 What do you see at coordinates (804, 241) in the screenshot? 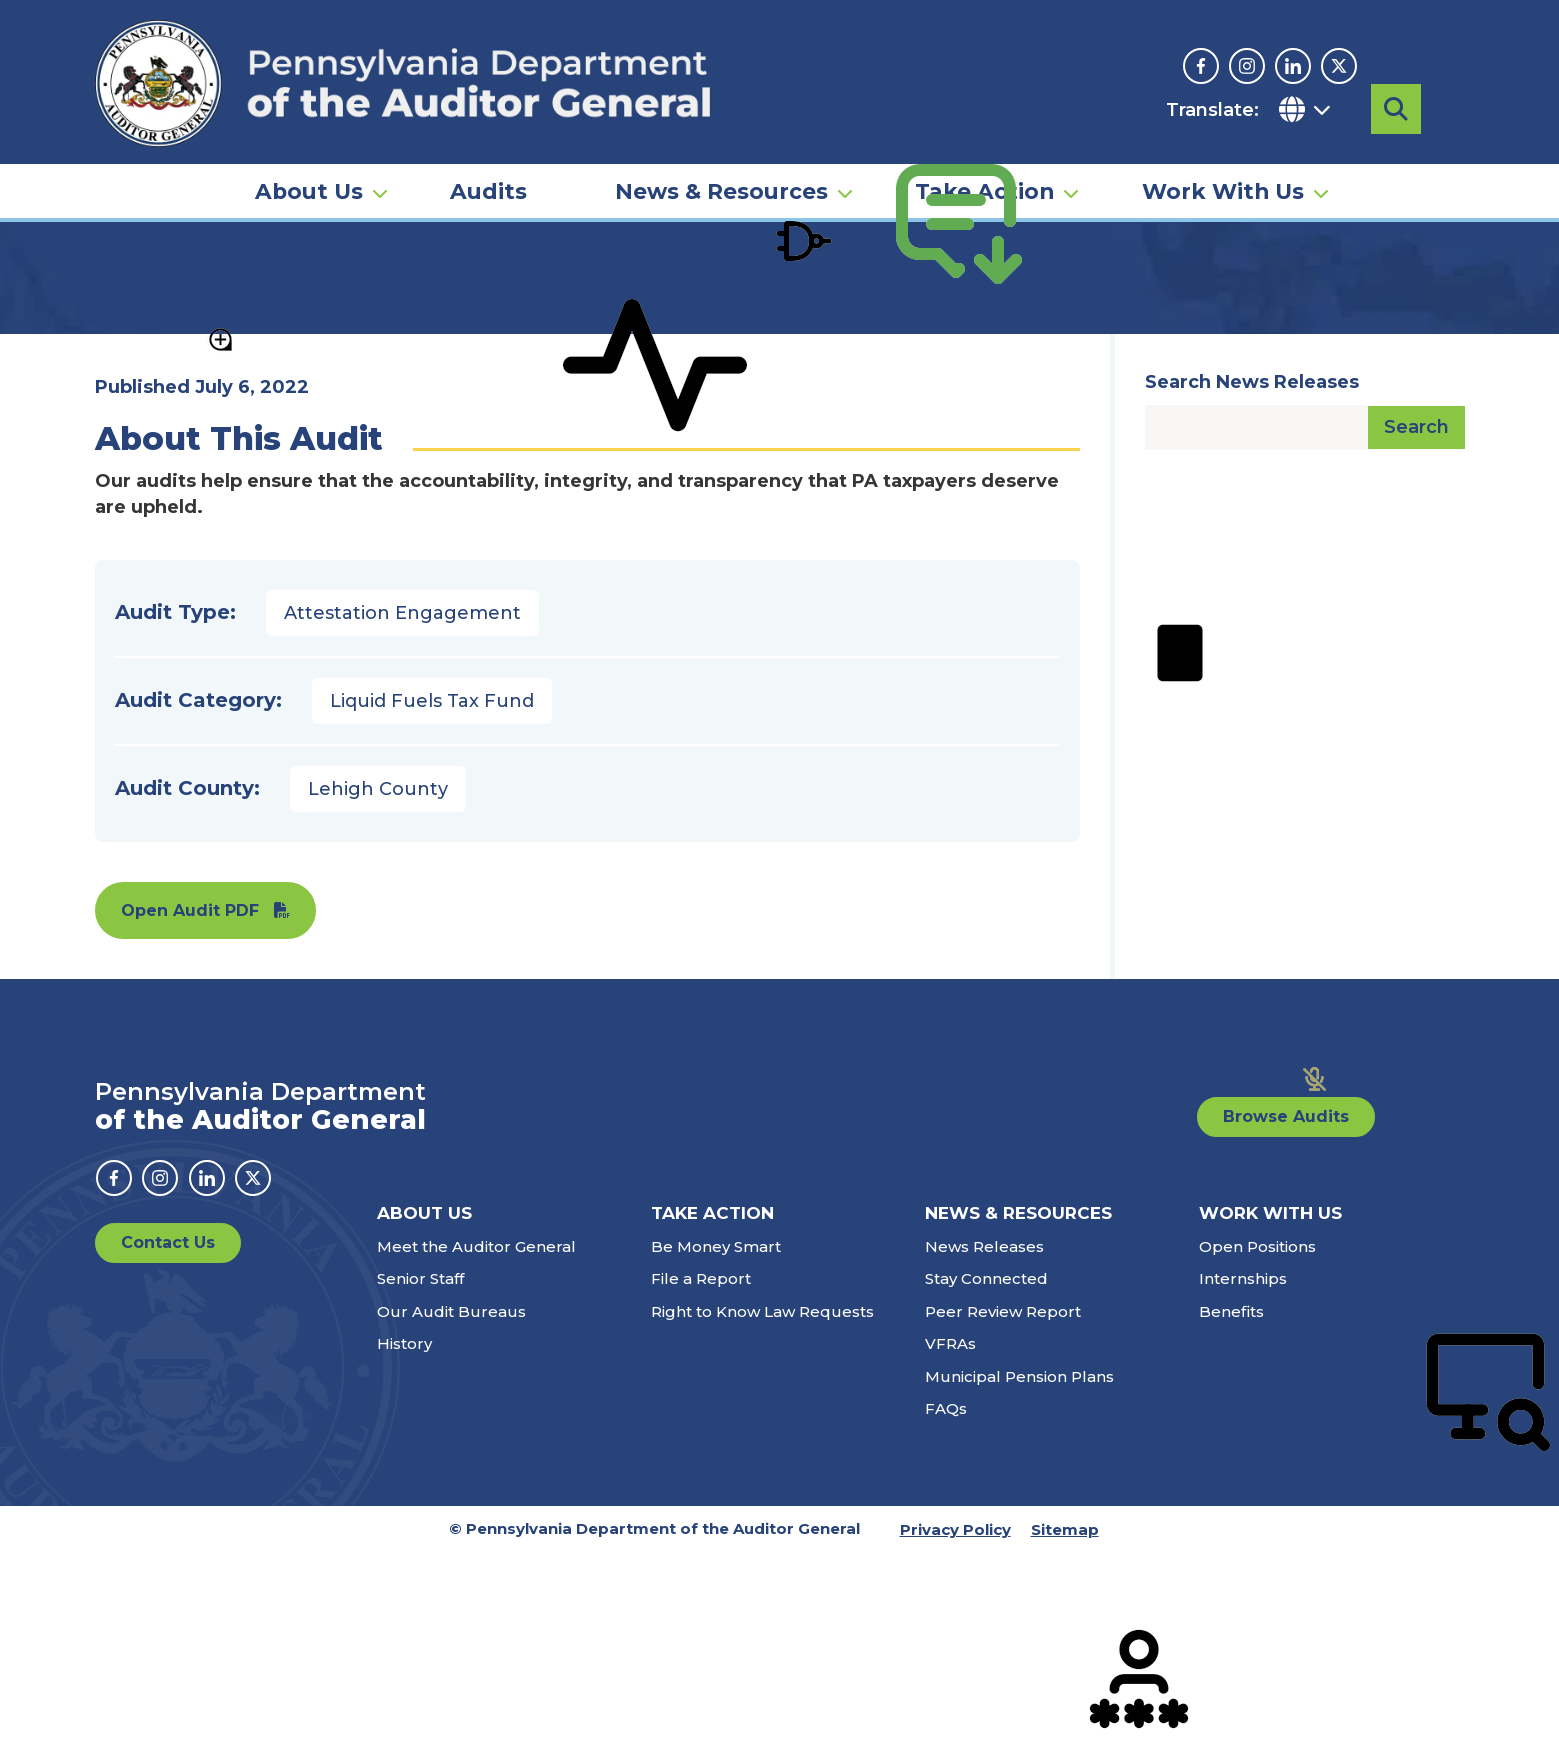
I see `represents a NAND logic gate in circuit design` at bounding box center [804, 241].